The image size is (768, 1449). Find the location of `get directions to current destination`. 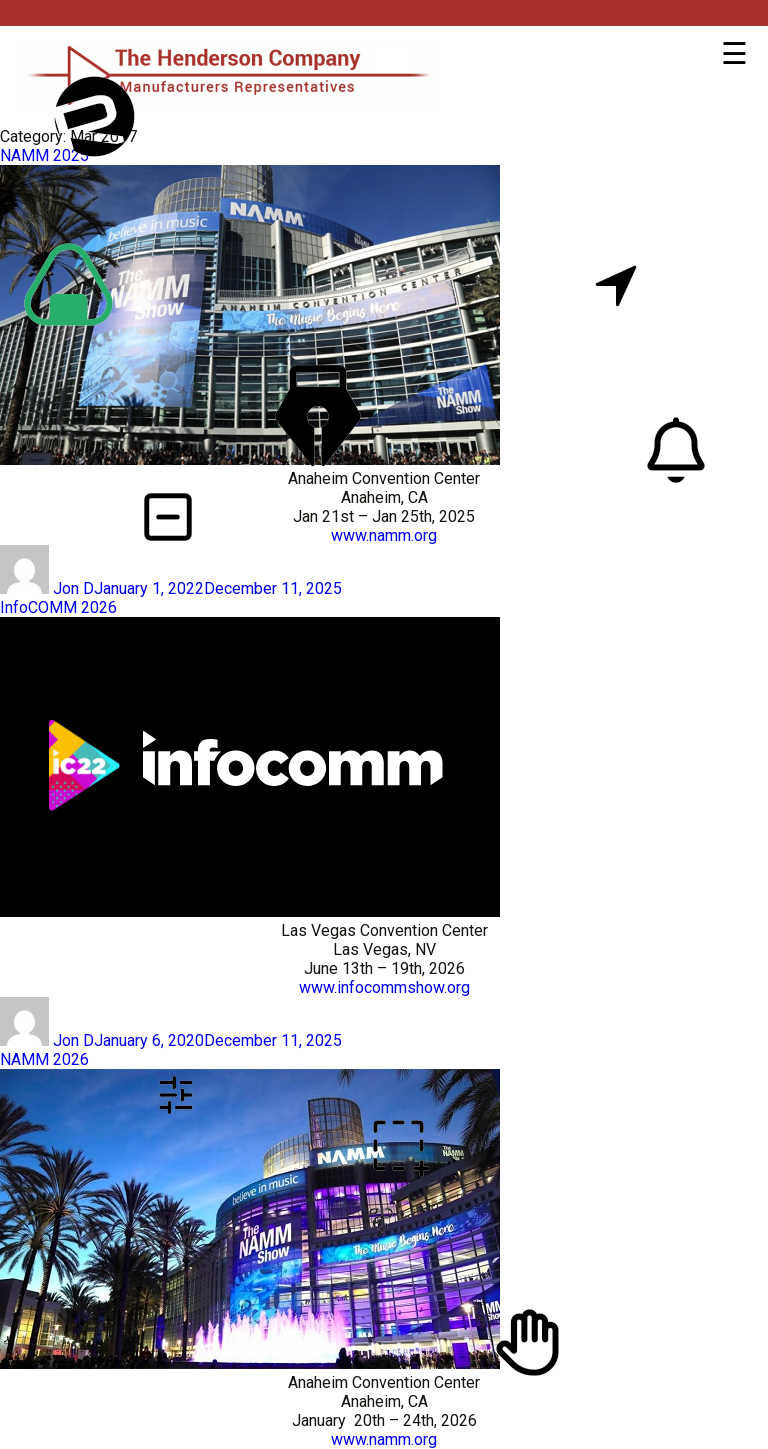

get directions to current destination is located at coordinates (616, 286).